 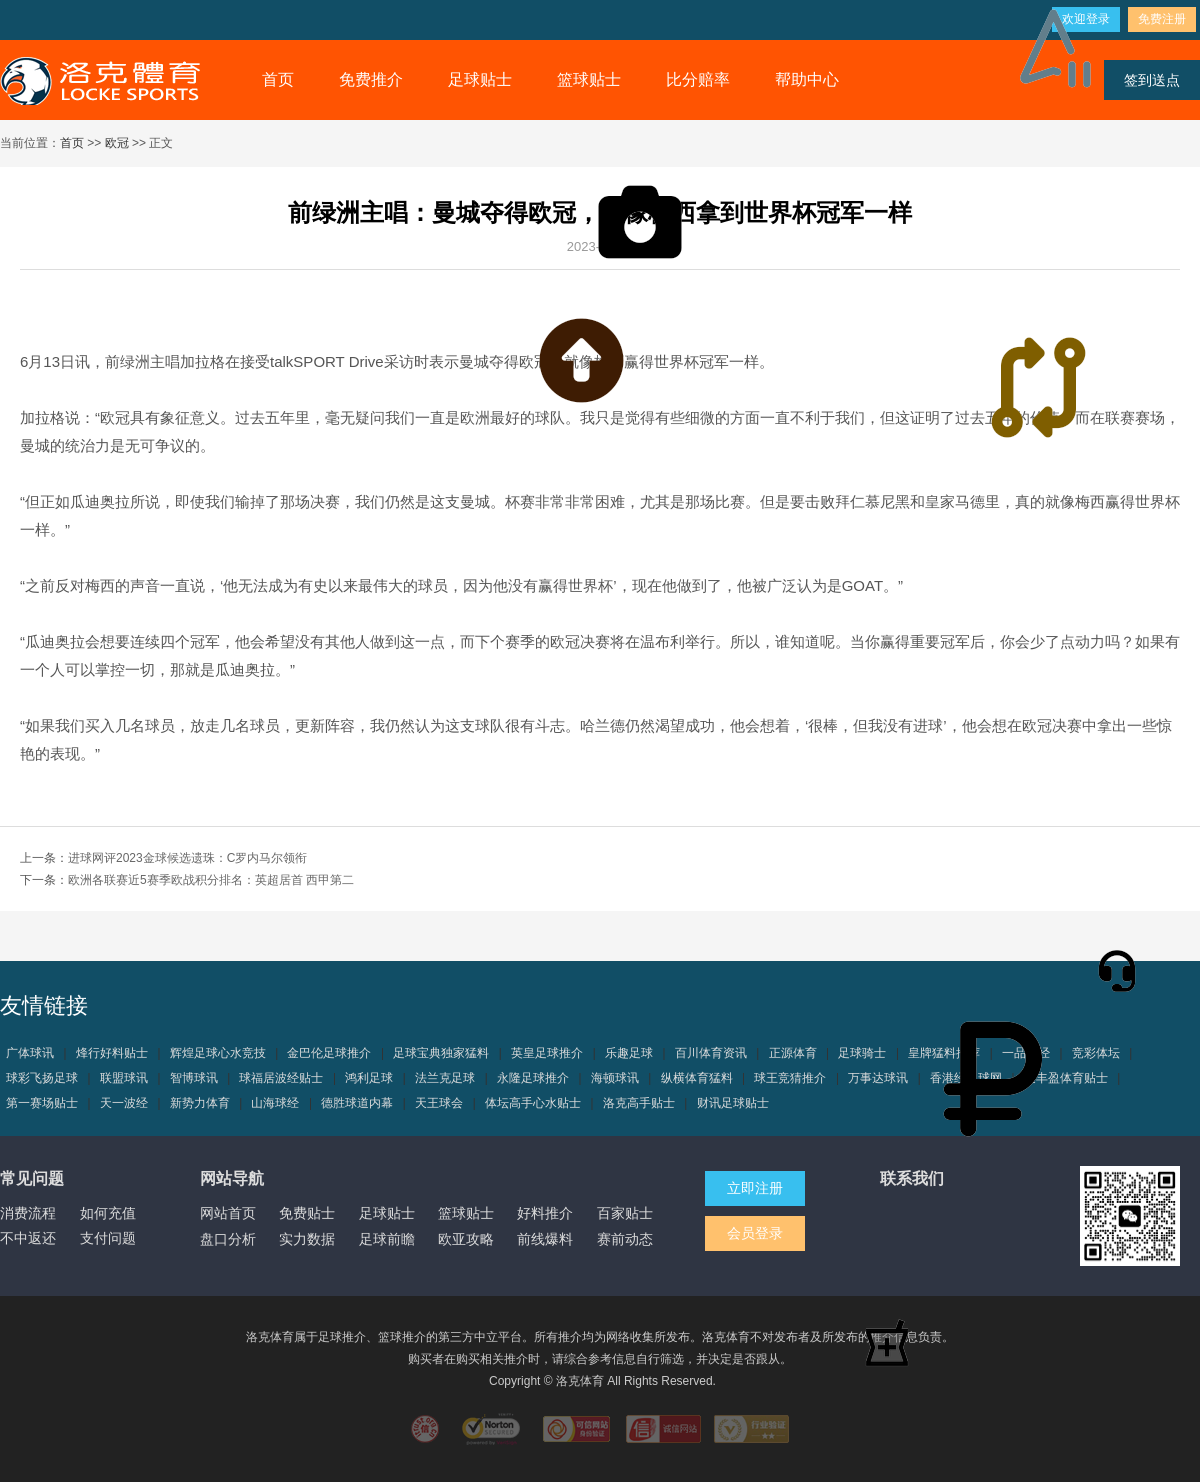 I want to click on contact customer support, so click(x=1117, y=971).